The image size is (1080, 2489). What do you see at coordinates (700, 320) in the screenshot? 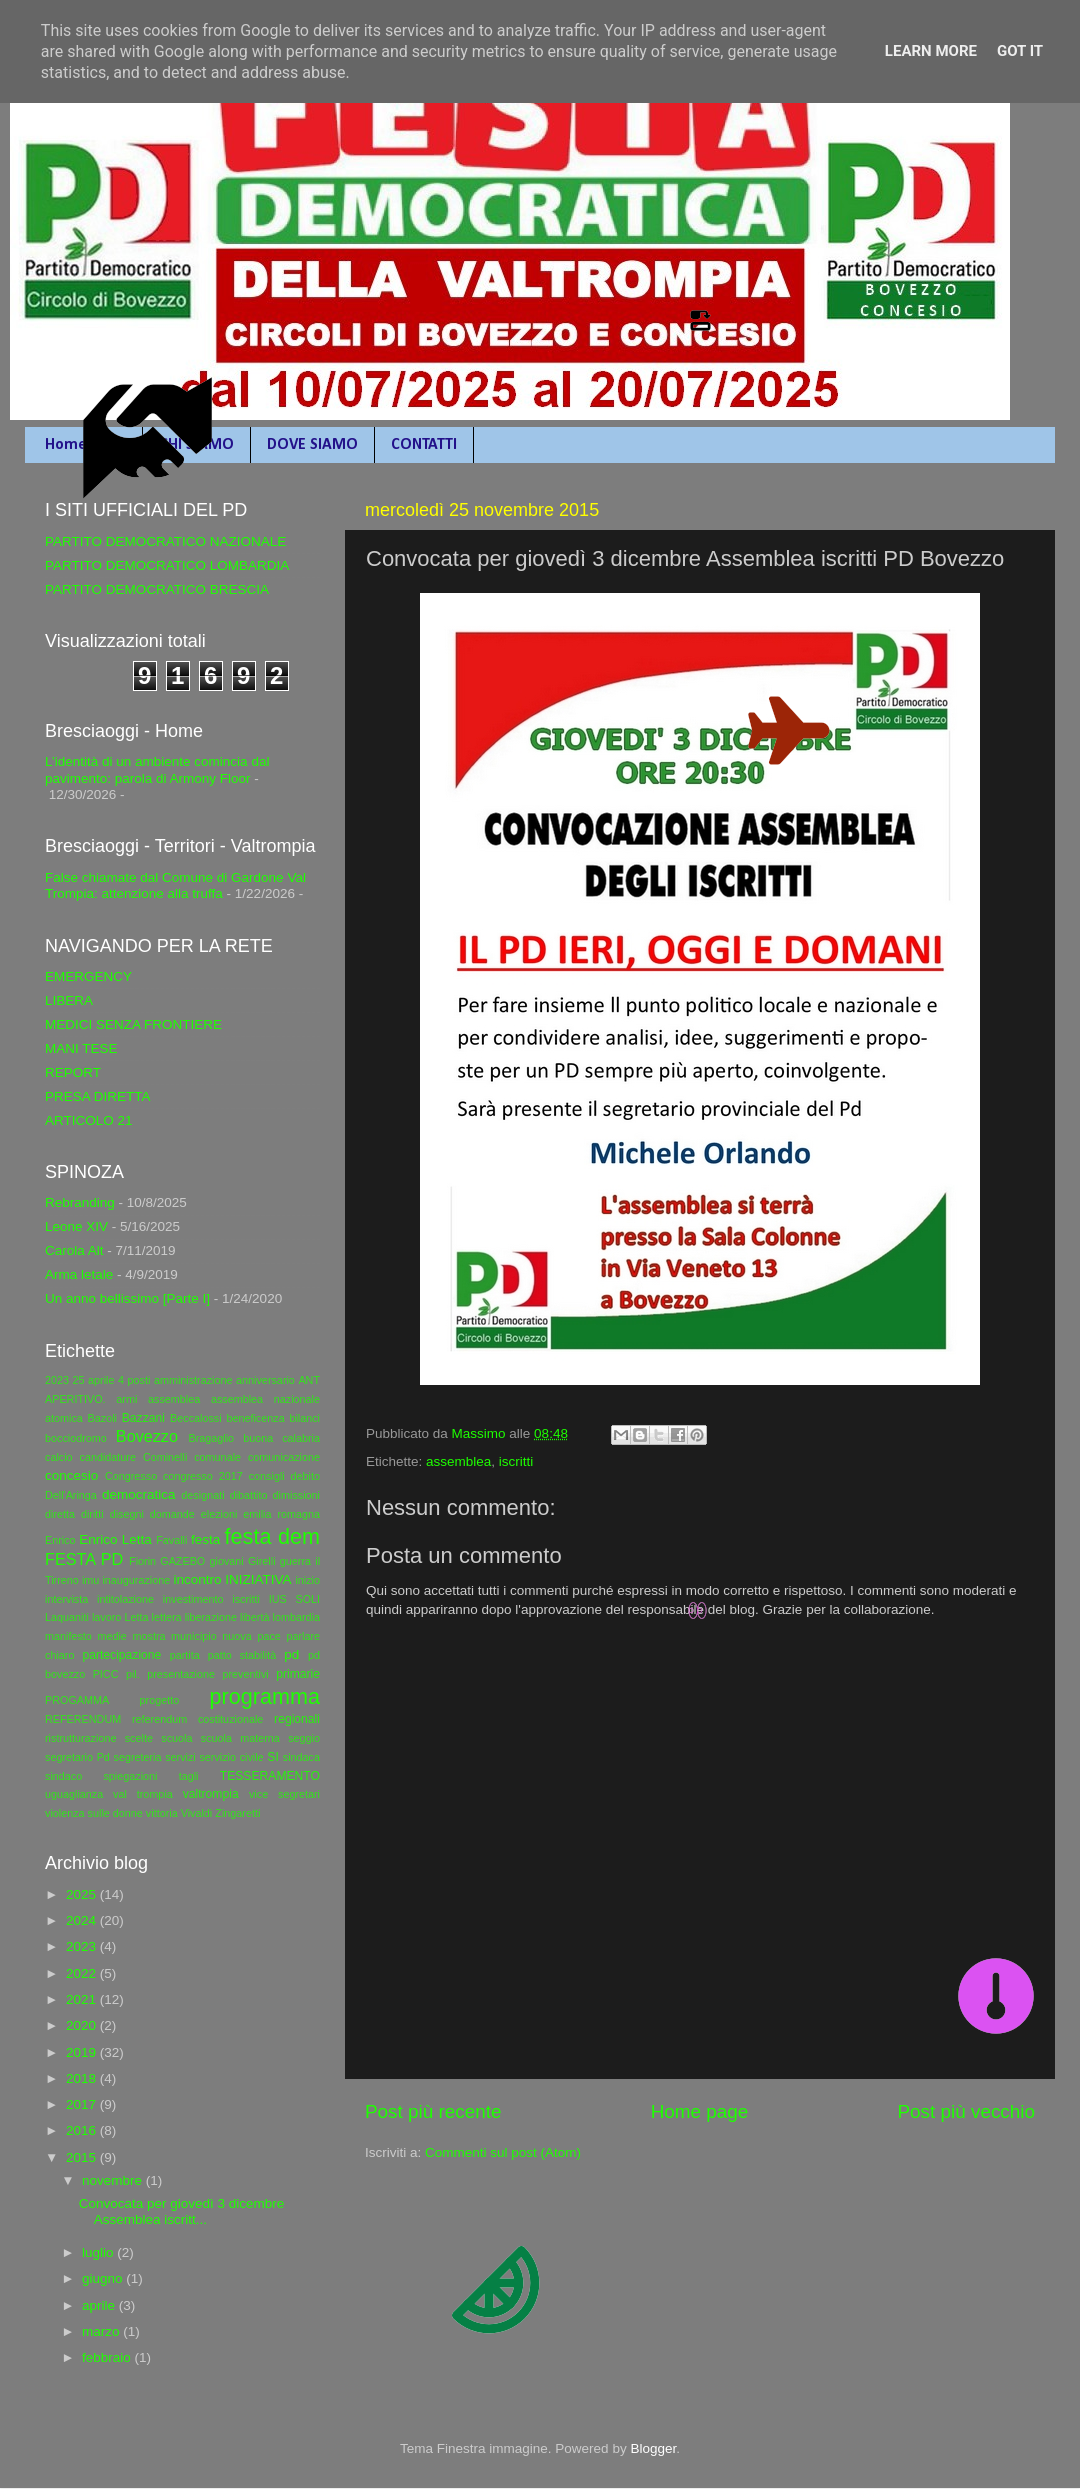
I see `view predecessor tasks in a workflow` at bounding box center [700, 320].